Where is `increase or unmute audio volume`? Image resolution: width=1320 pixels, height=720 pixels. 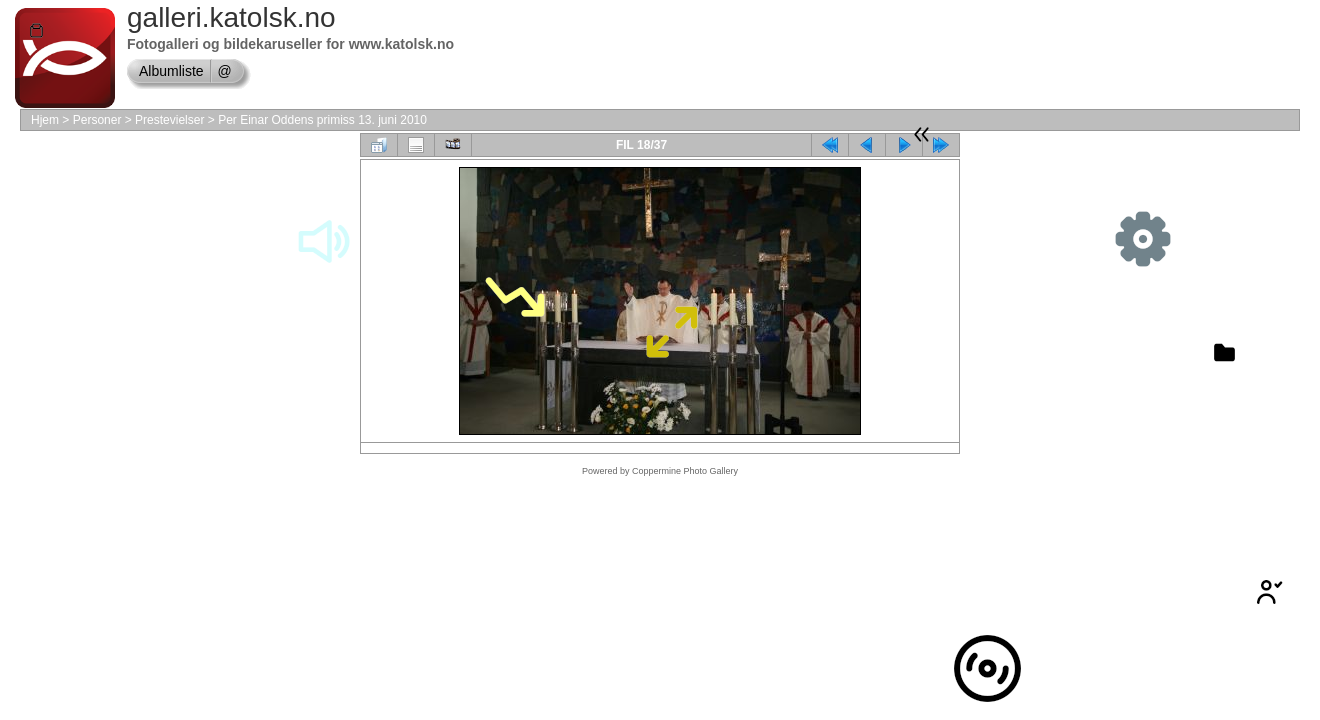 increase or unmute audio volume is located at coordinates (323, 241).